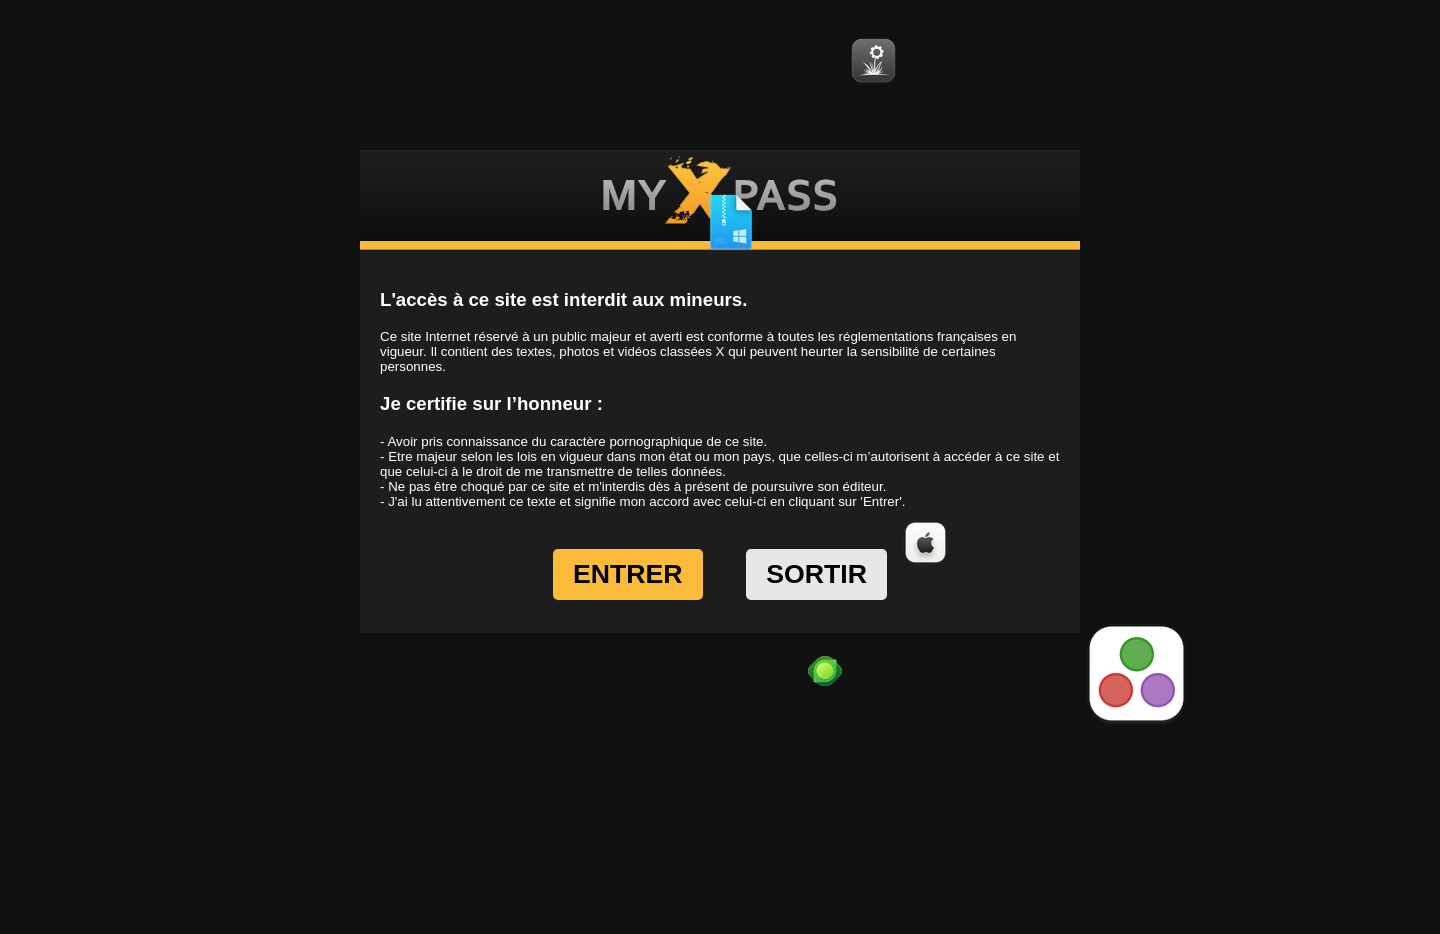 This screenshot has height=934, width=1440. What do you see at coordinates (1136, 673) in the screenshot?
I see `open the julia programming language app` at bounding box center [1136, 673].